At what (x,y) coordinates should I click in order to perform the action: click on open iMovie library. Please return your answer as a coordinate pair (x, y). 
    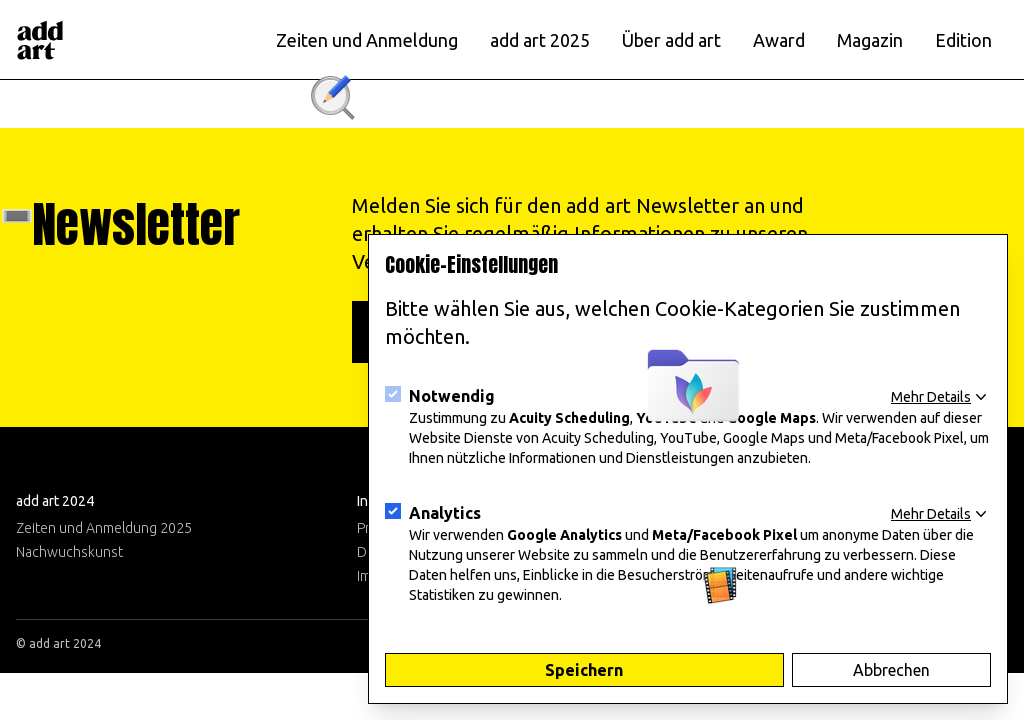
    Looking at the image, I should click on (720, 586).